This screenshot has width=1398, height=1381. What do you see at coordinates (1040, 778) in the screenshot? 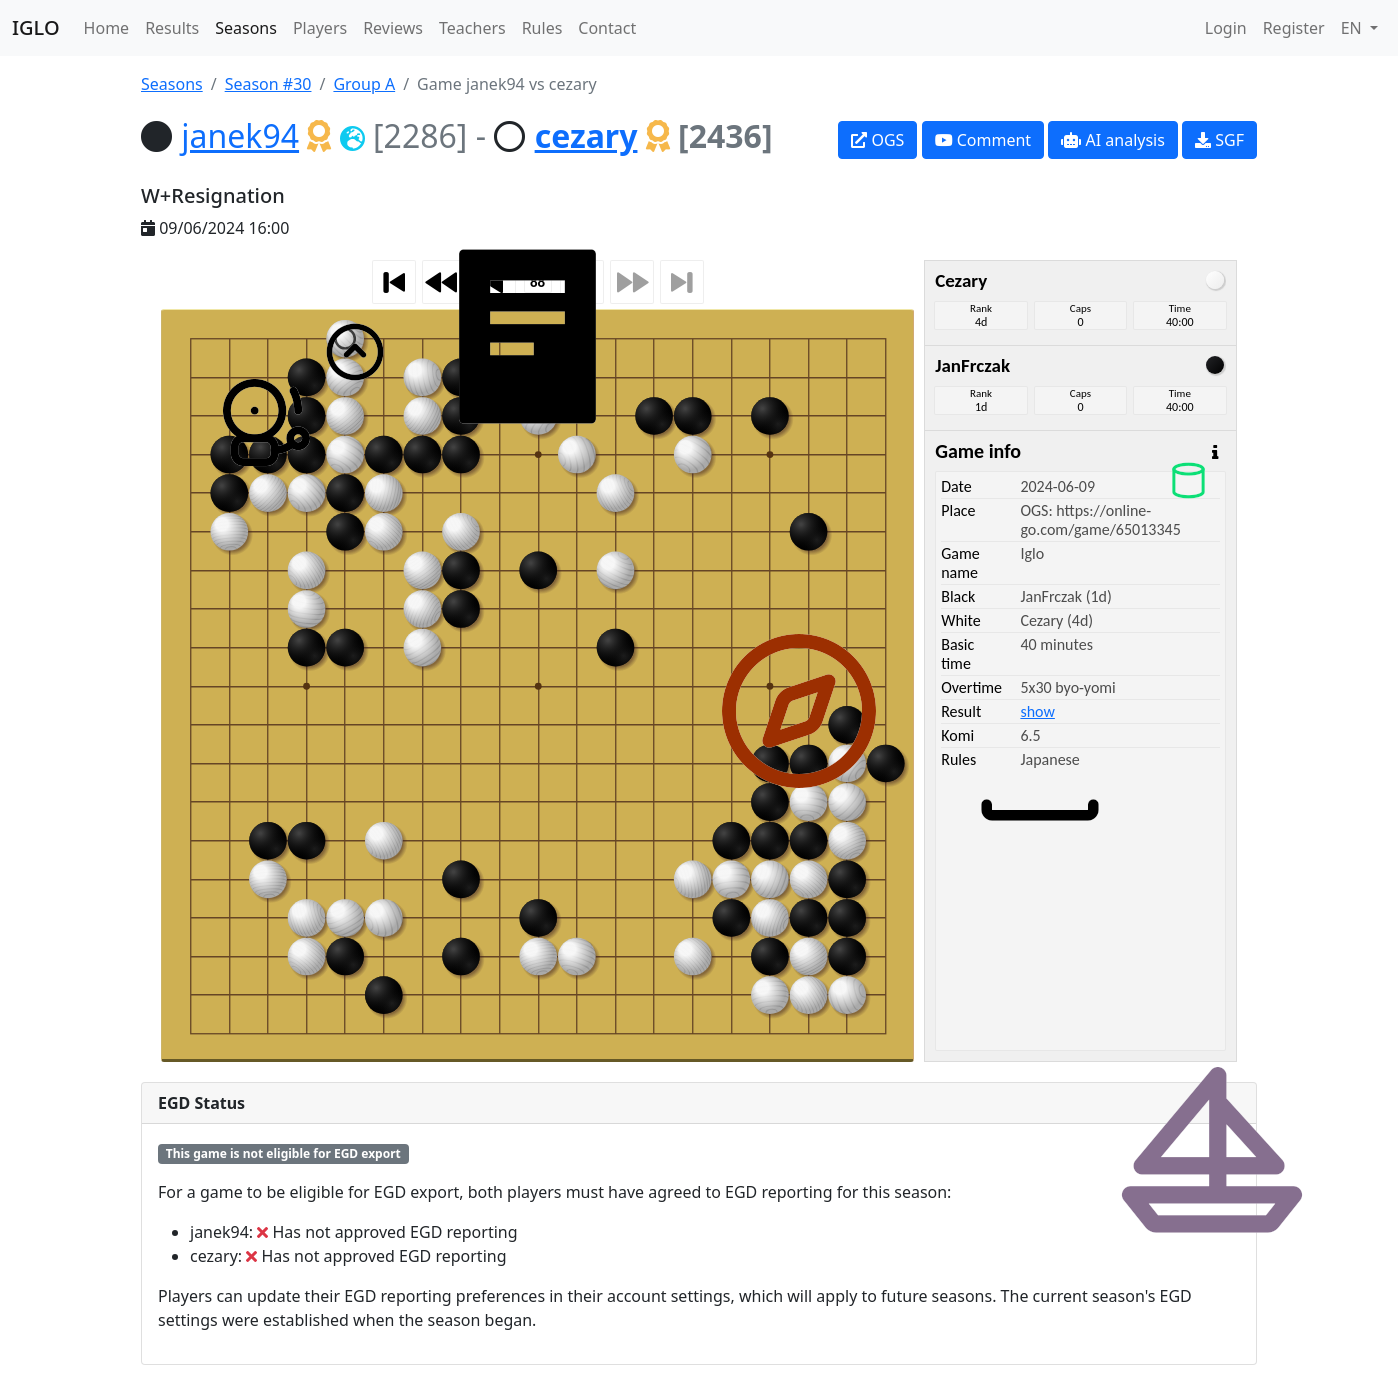
I see `insert a space character` at bounding box center [1040, 778].